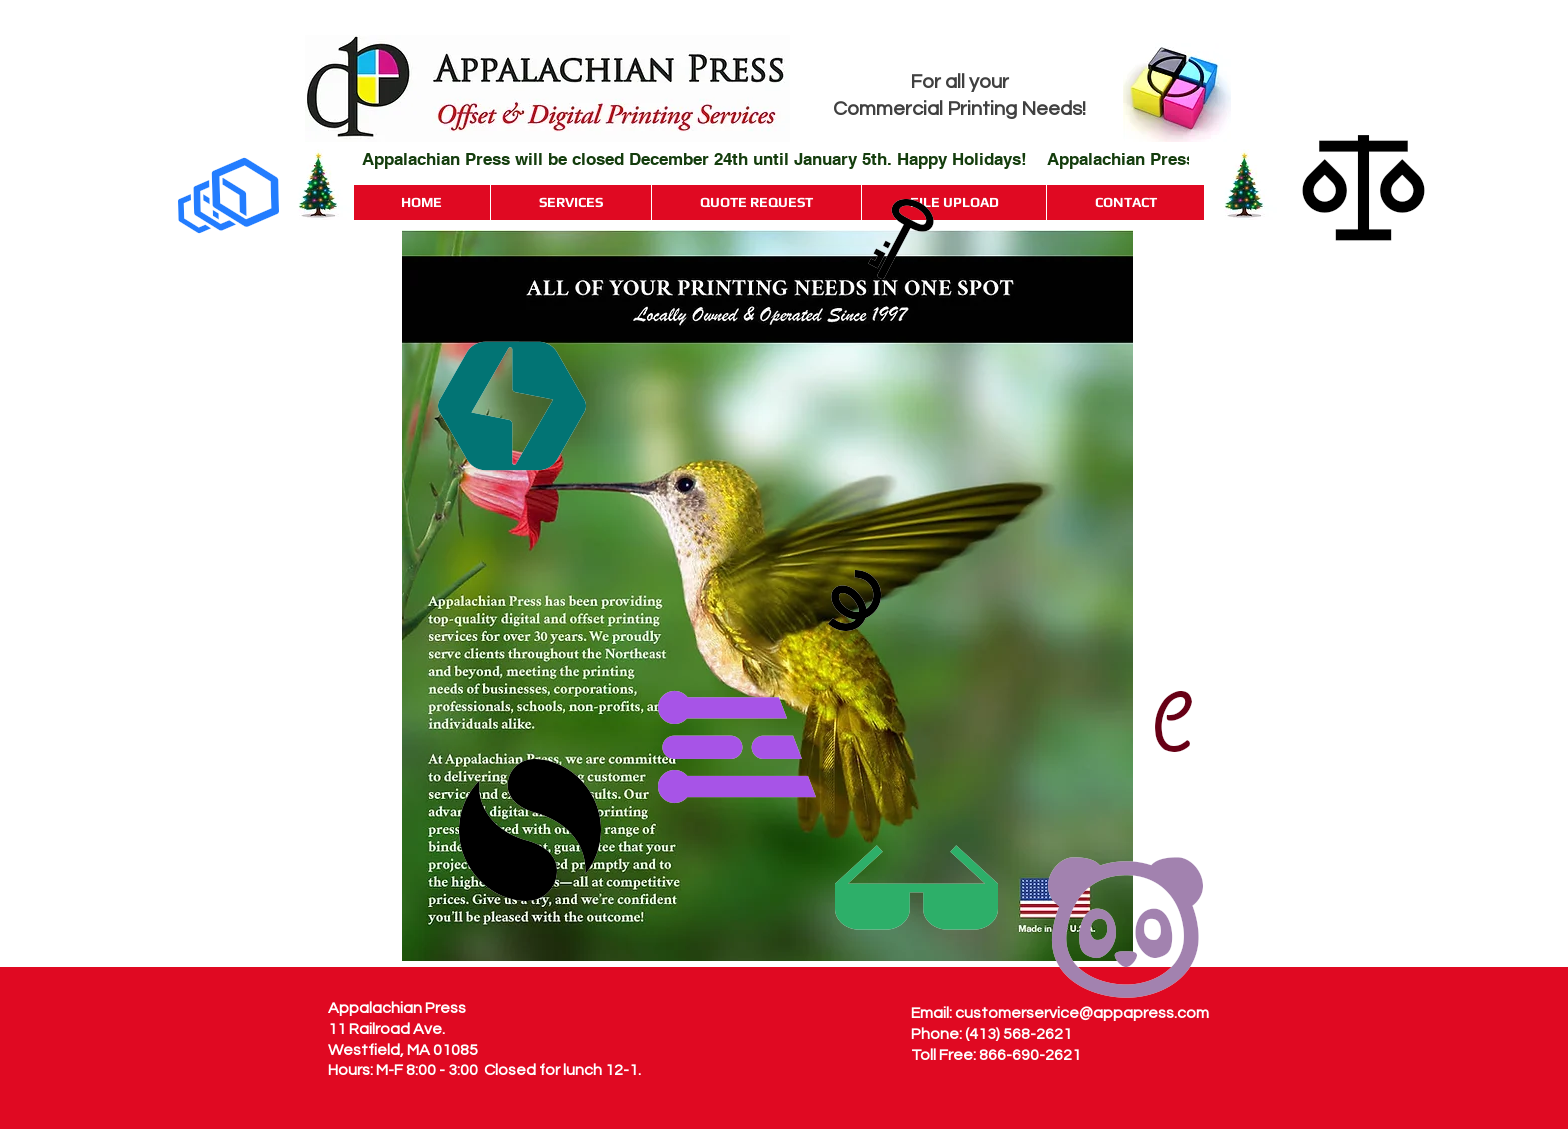 The width and height of the screenshot is (1568, 1129). I want to click on open simplenote app, so click(530, 830).